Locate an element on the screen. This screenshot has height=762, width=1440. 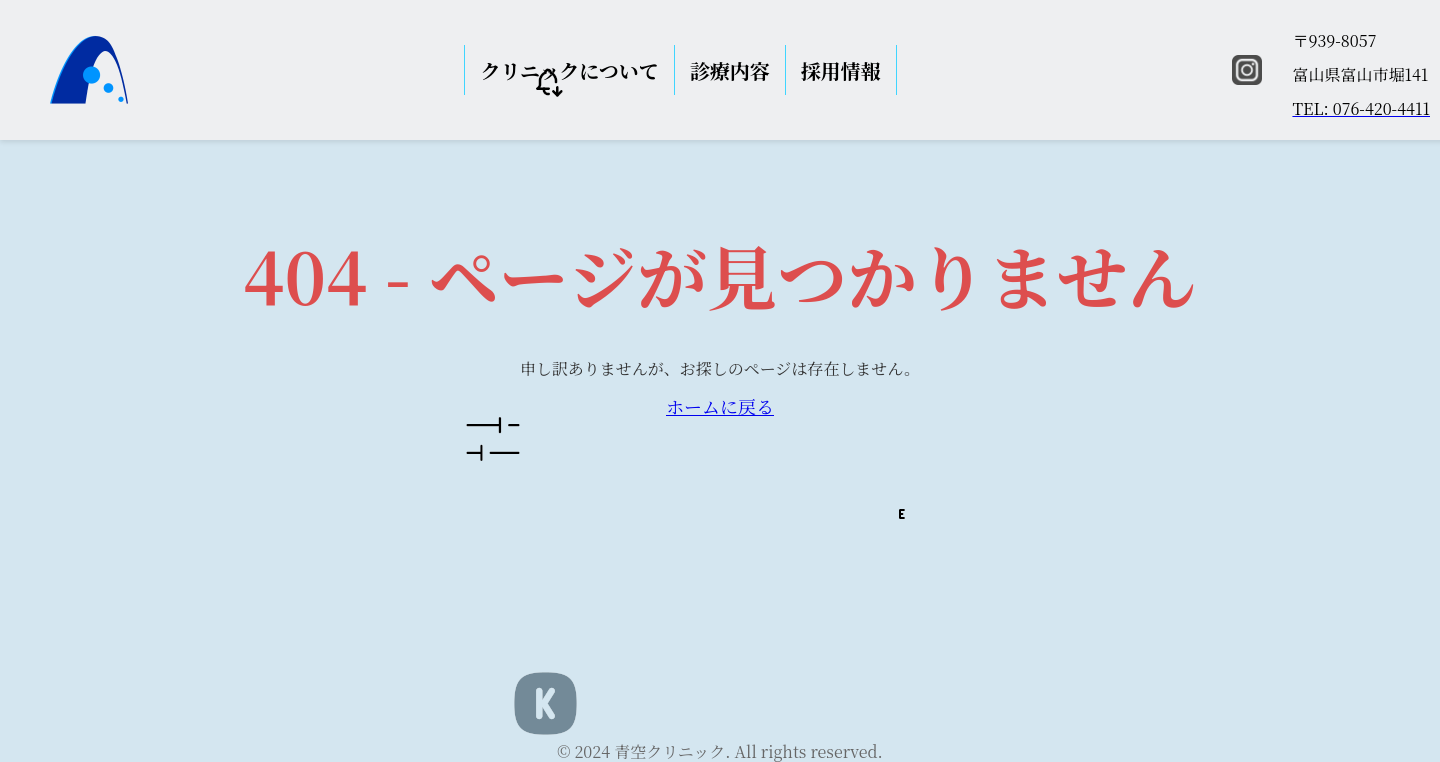
adjust settings or preferences is located at coordinates (493, 439).